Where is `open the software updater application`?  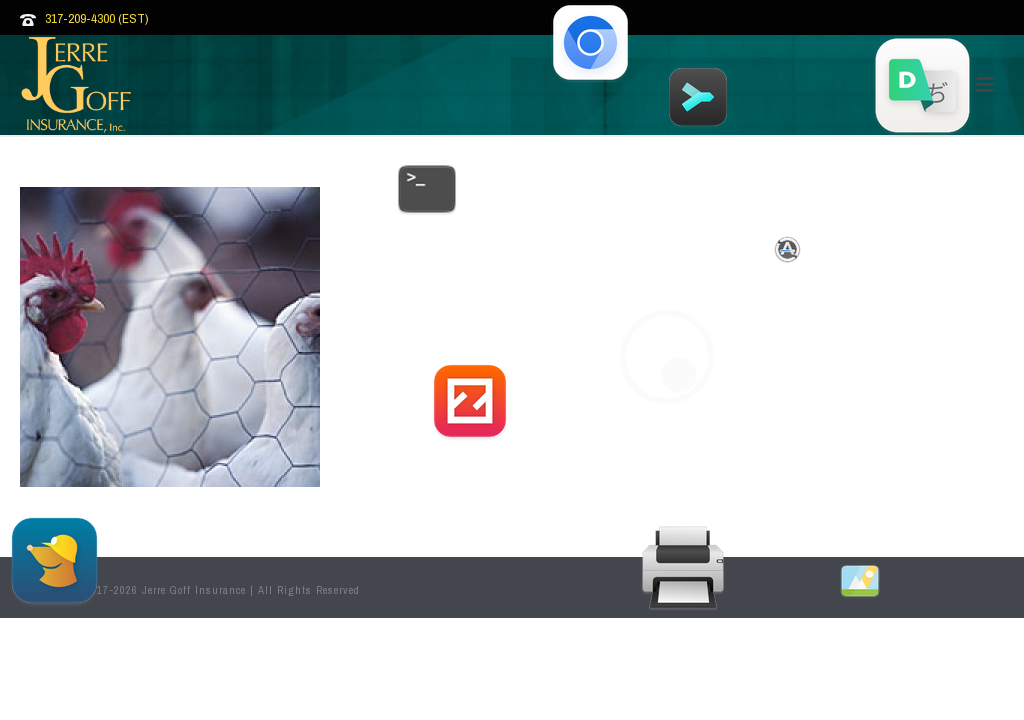 open the software updater application is located at coordinates (787, 249).